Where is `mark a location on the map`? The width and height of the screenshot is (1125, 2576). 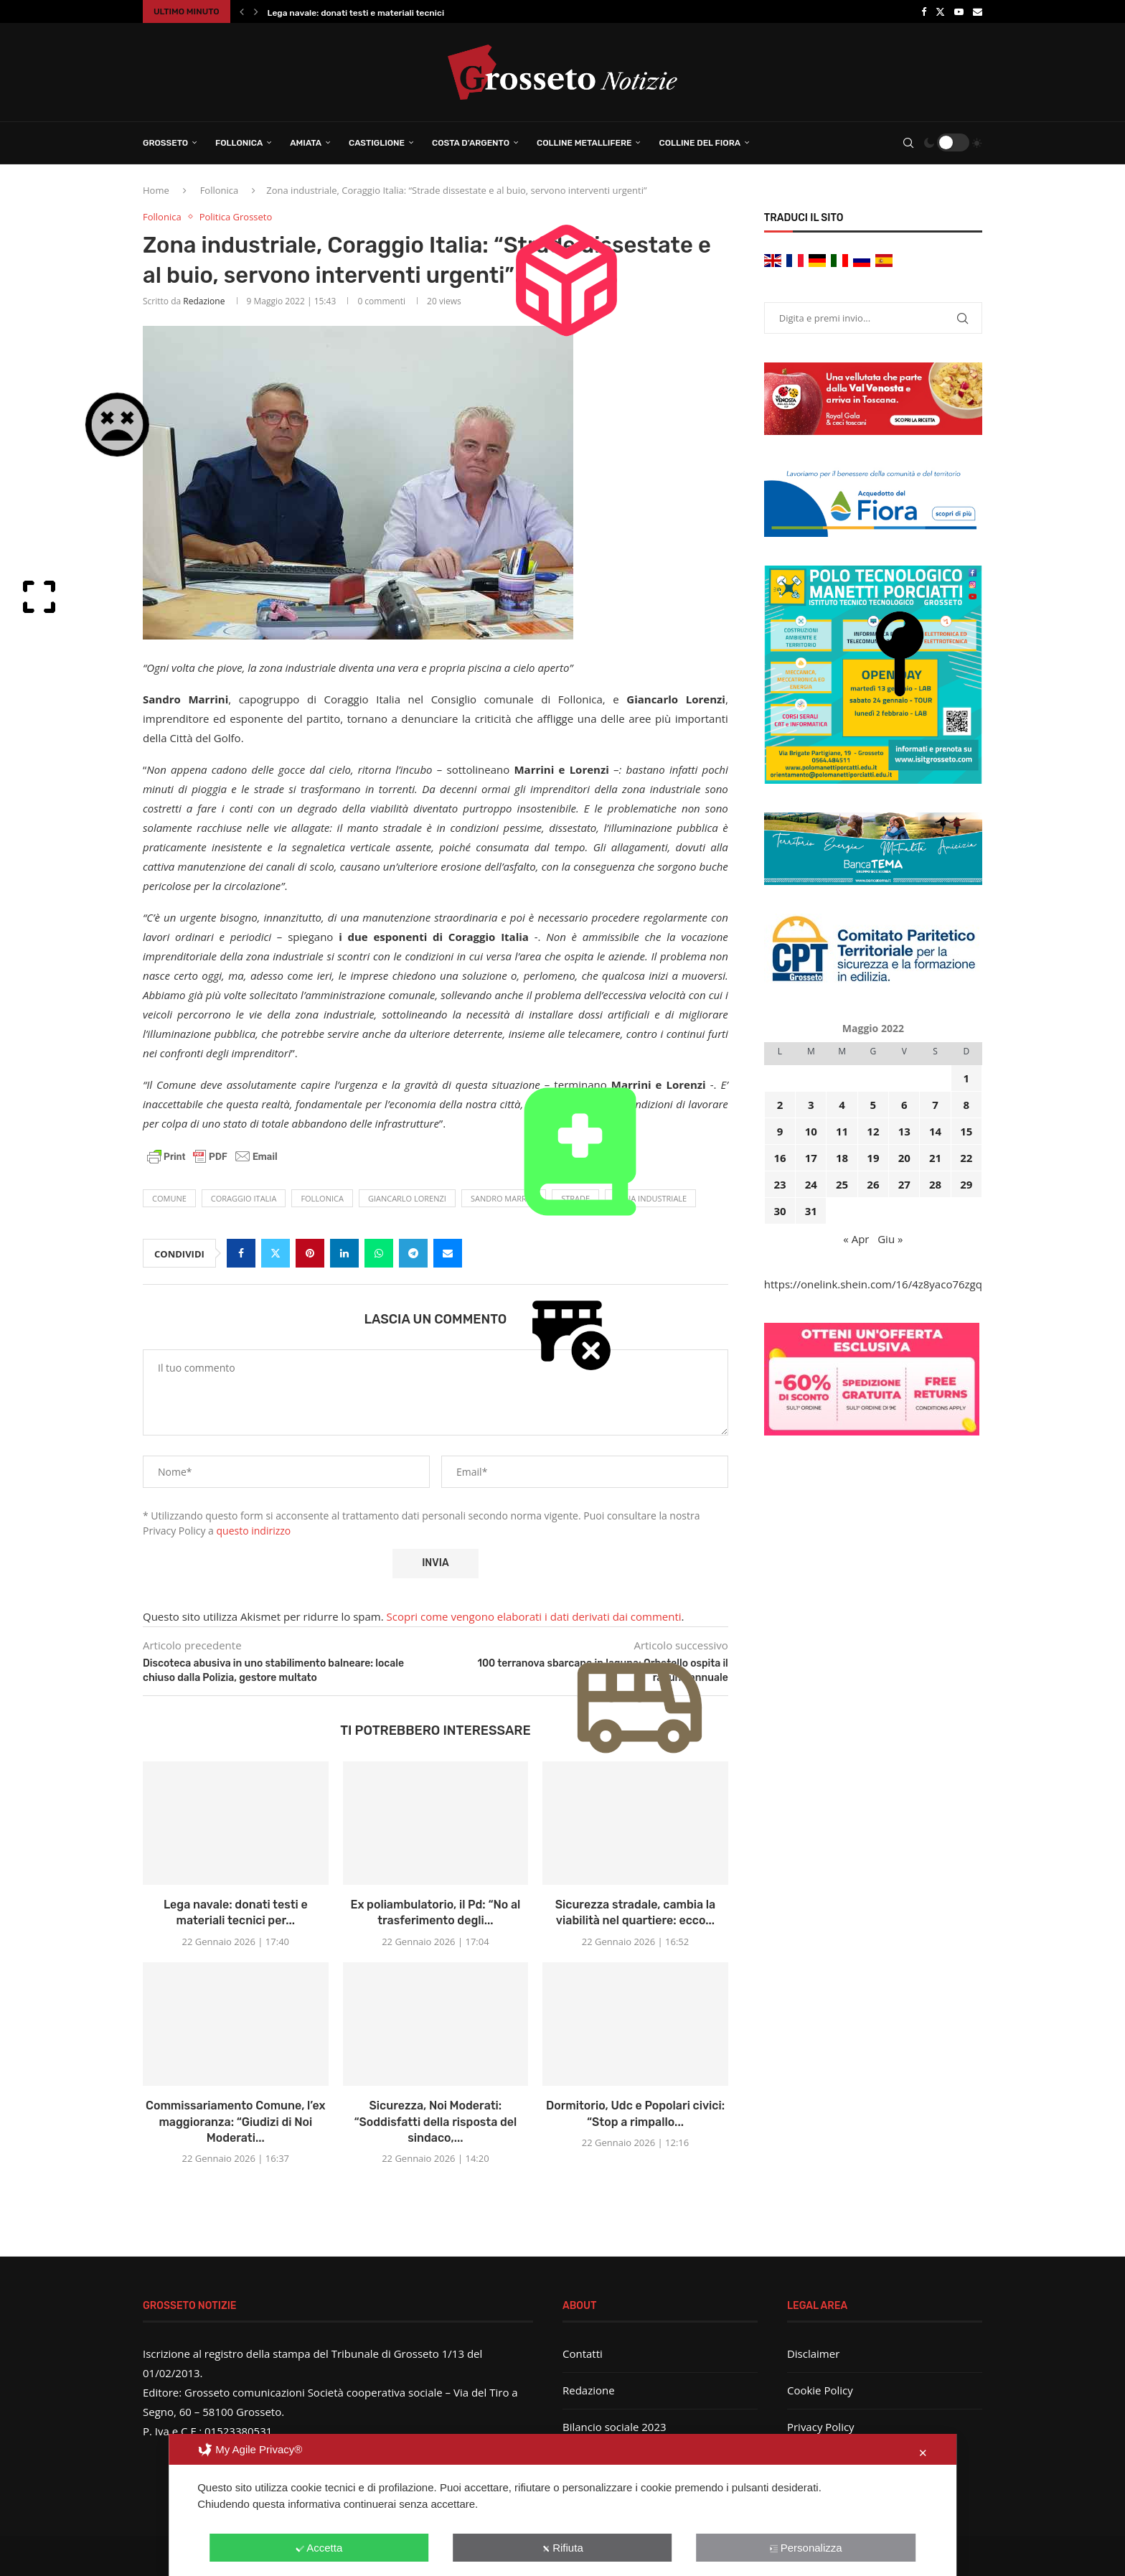
mark a location on the map is located at coordinates (900, 654).